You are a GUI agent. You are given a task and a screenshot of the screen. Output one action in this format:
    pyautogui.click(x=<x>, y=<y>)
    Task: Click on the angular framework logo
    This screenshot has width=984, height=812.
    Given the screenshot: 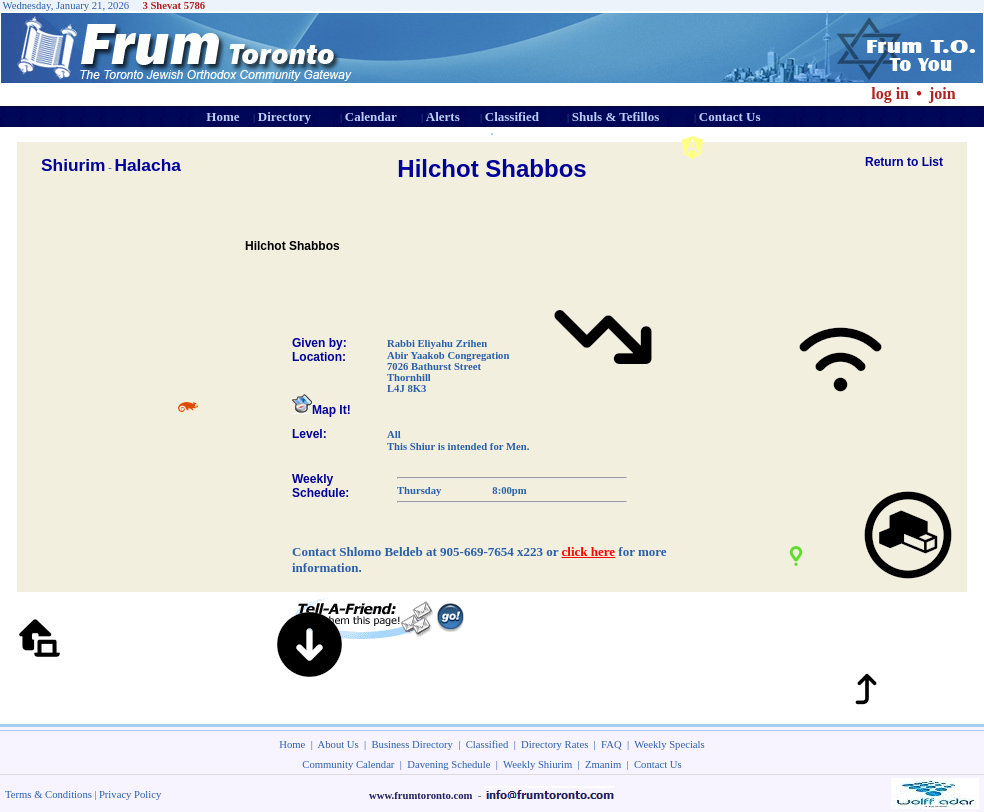 What is the action you would take?
    pyautogui.click(x=692, y=147)
    